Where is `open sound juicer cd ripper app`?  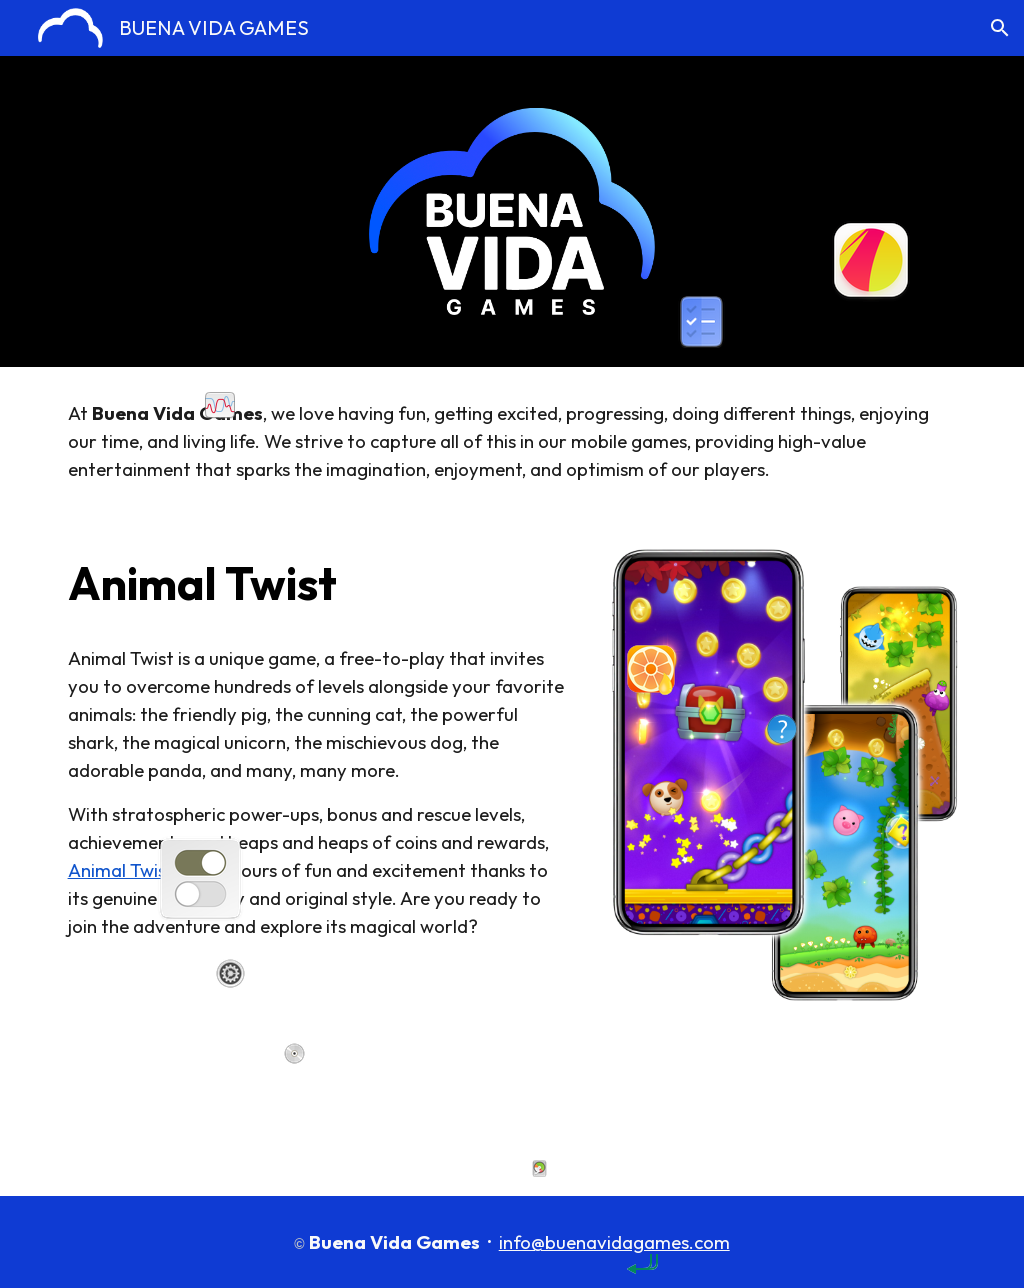 open sound juicer cd ripper app is located at coordinates (651, 669).